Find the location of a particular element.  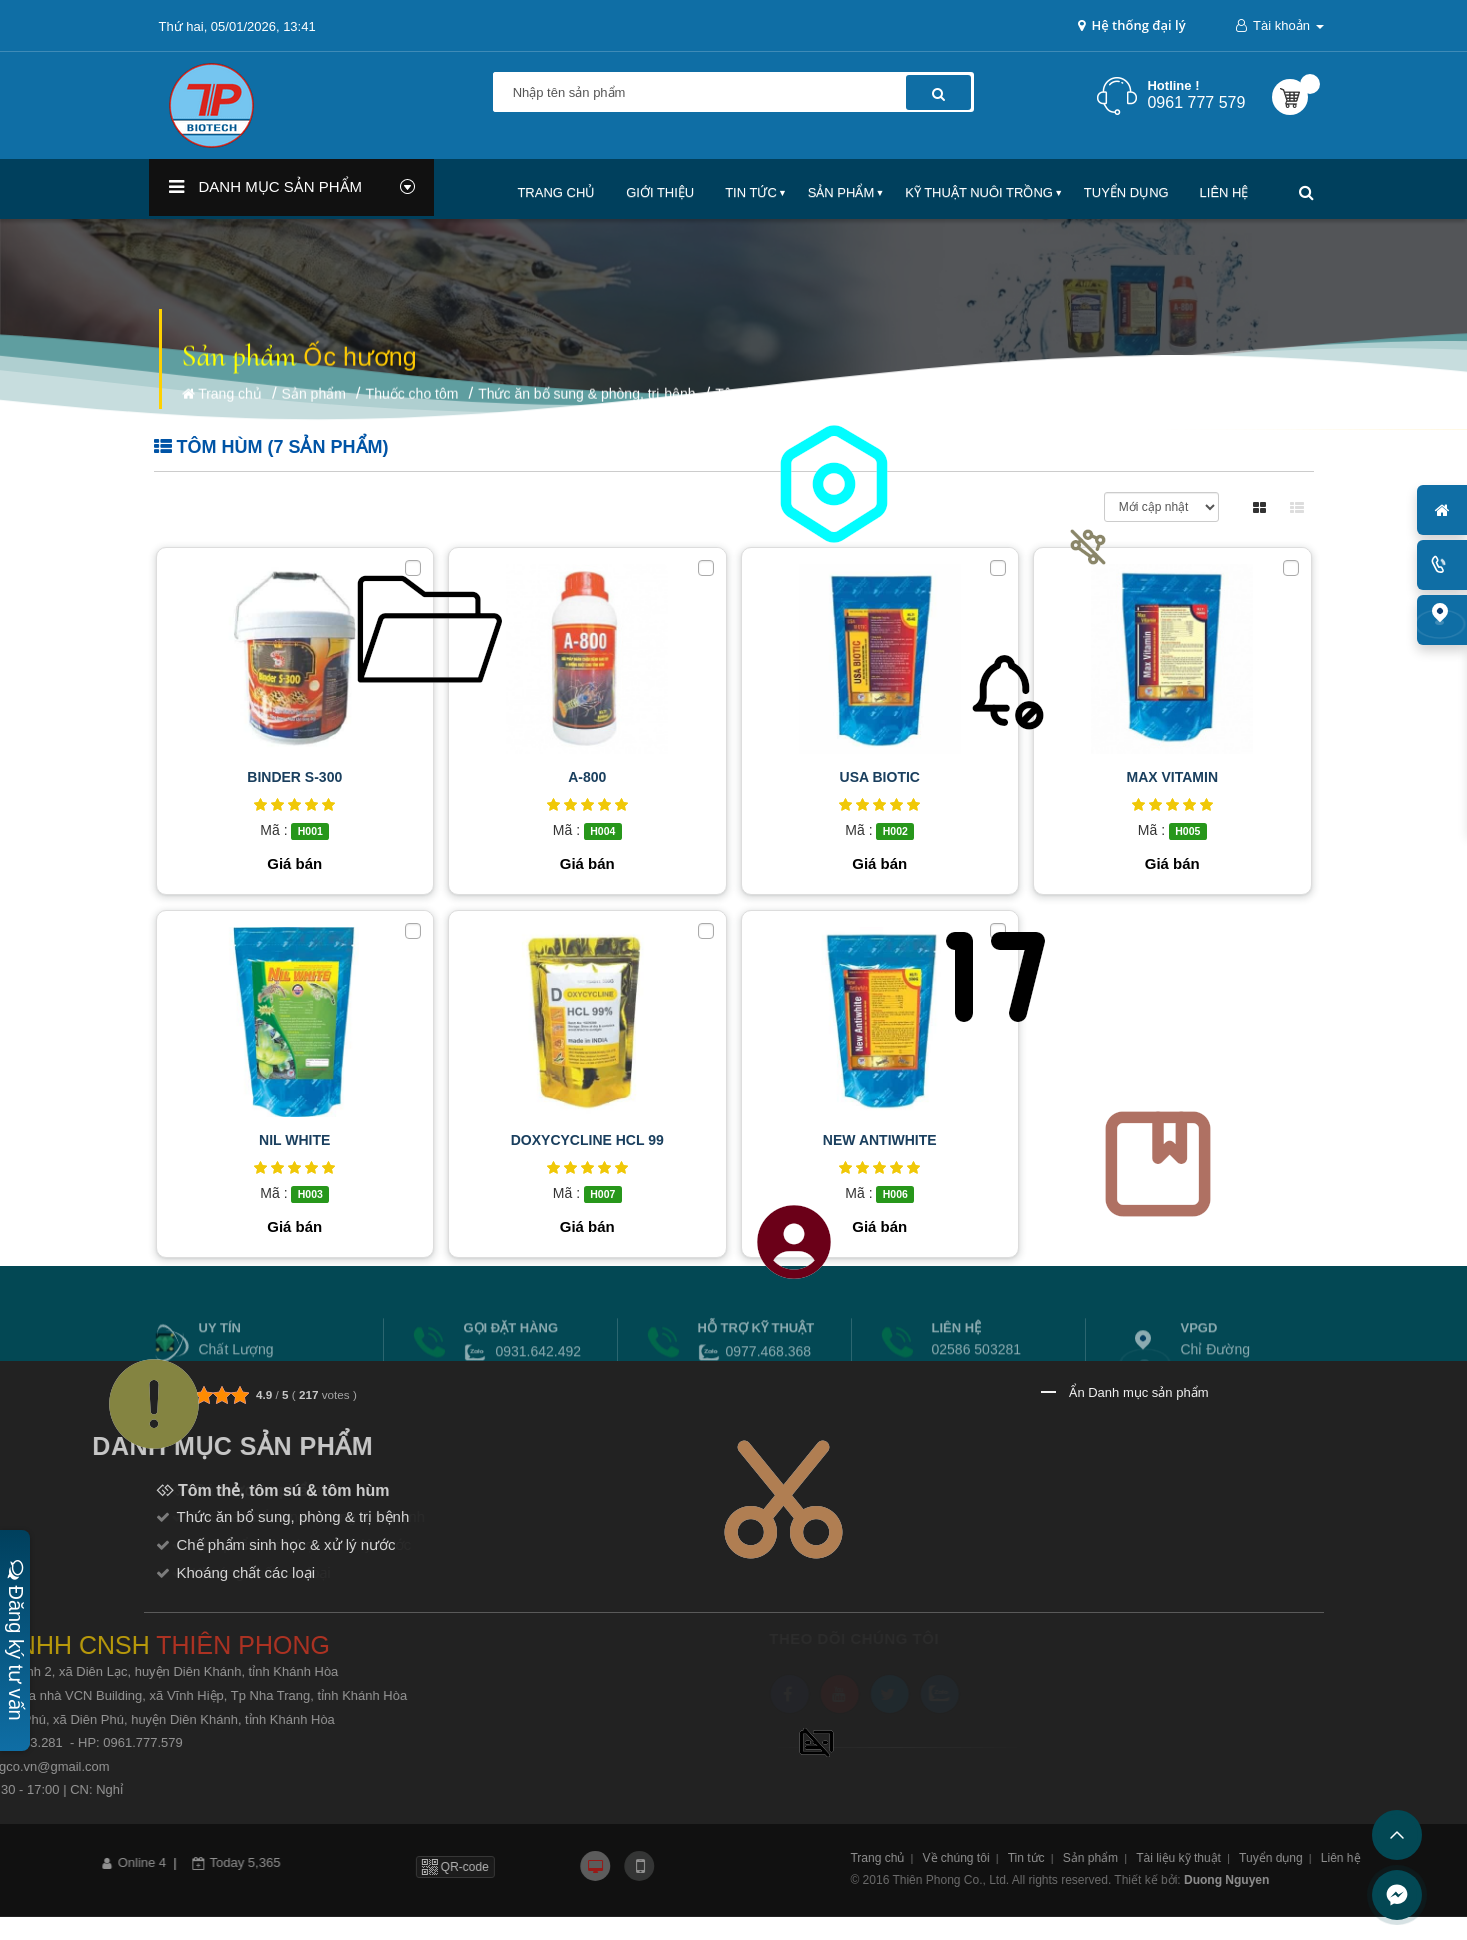

indicates item number 17 in a list or sequence is located at coordinates (991, 977).